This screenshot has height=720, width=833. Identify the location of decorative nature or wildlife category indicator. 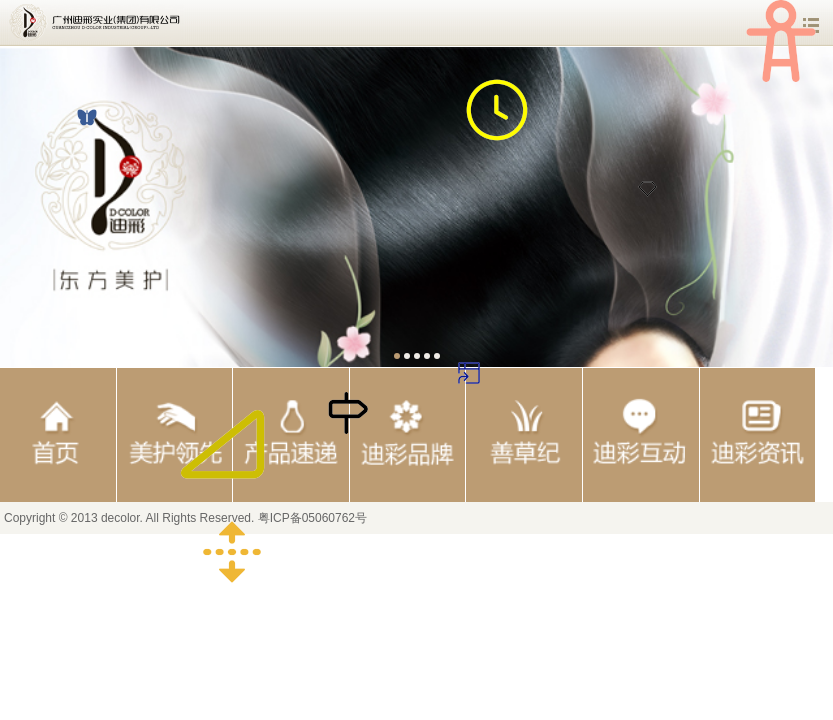
(87, 117).